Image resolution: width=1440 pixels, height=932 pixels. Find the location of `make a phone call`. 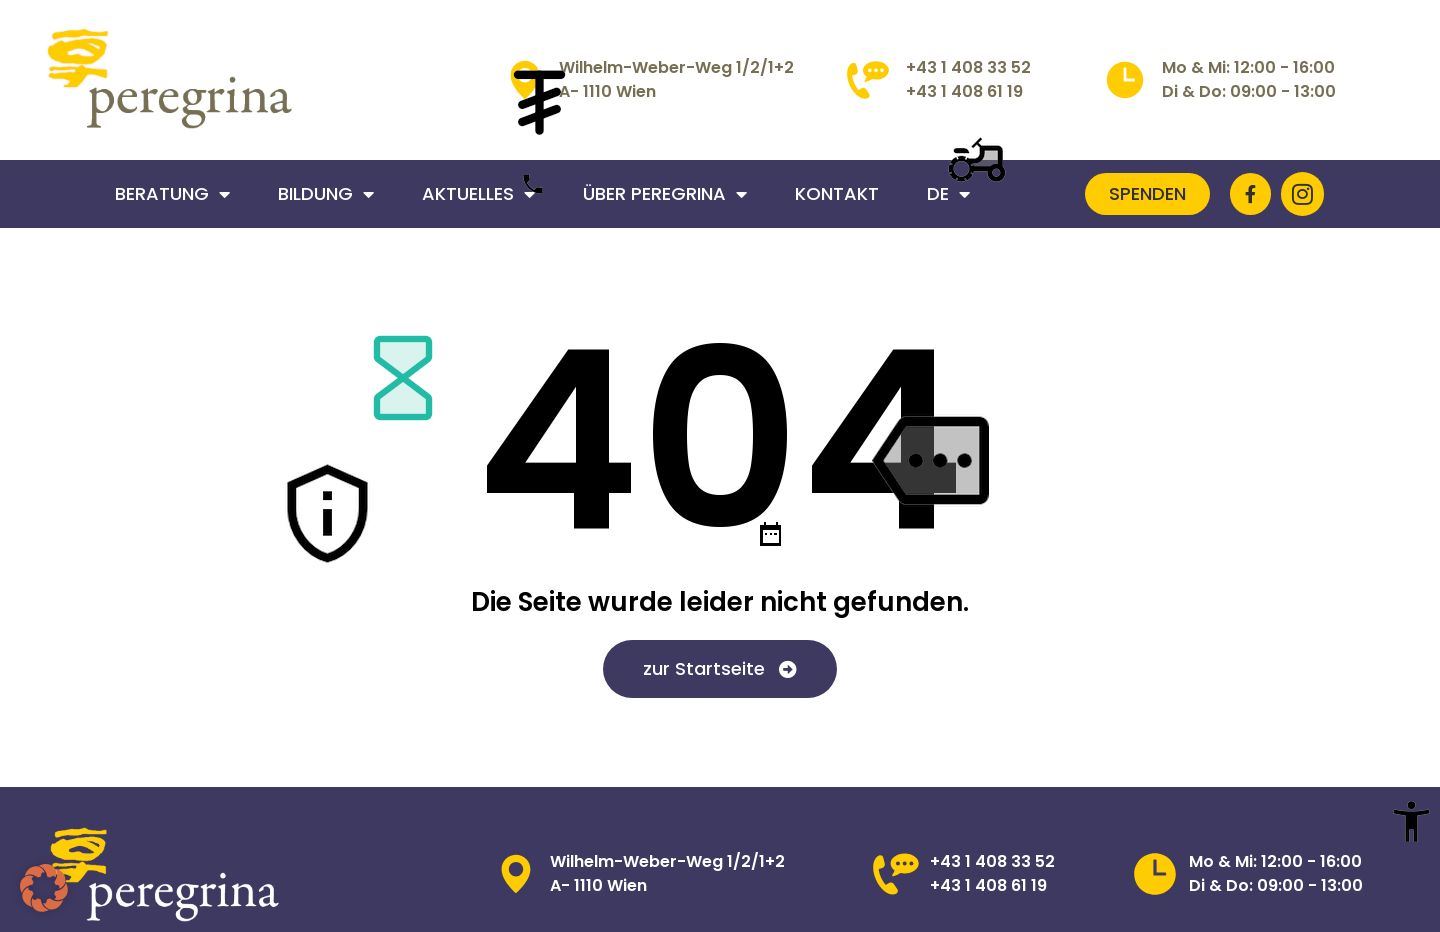

make a phone call is located at coordinates (533, 184).